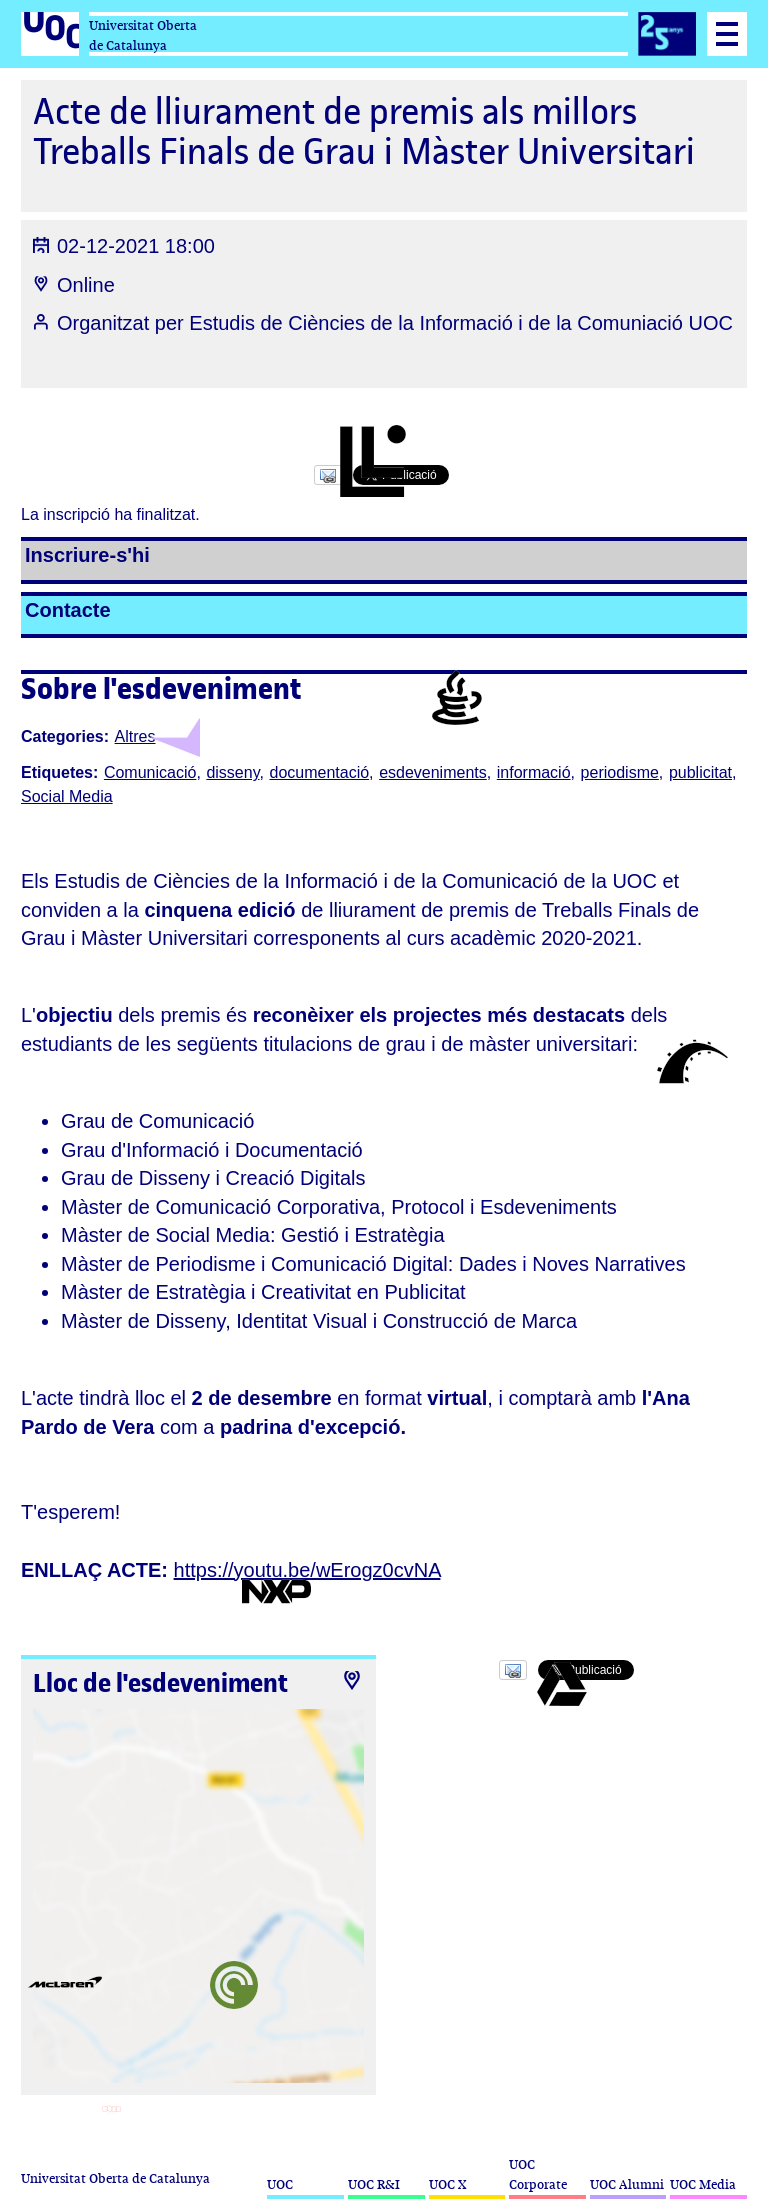 This screenshot has width=768, height=2200. What do you see at coordinates (276, 1591) in the screenshot?
I see `NXP Semiconductors company logo` at bounding box center [276, 1591].